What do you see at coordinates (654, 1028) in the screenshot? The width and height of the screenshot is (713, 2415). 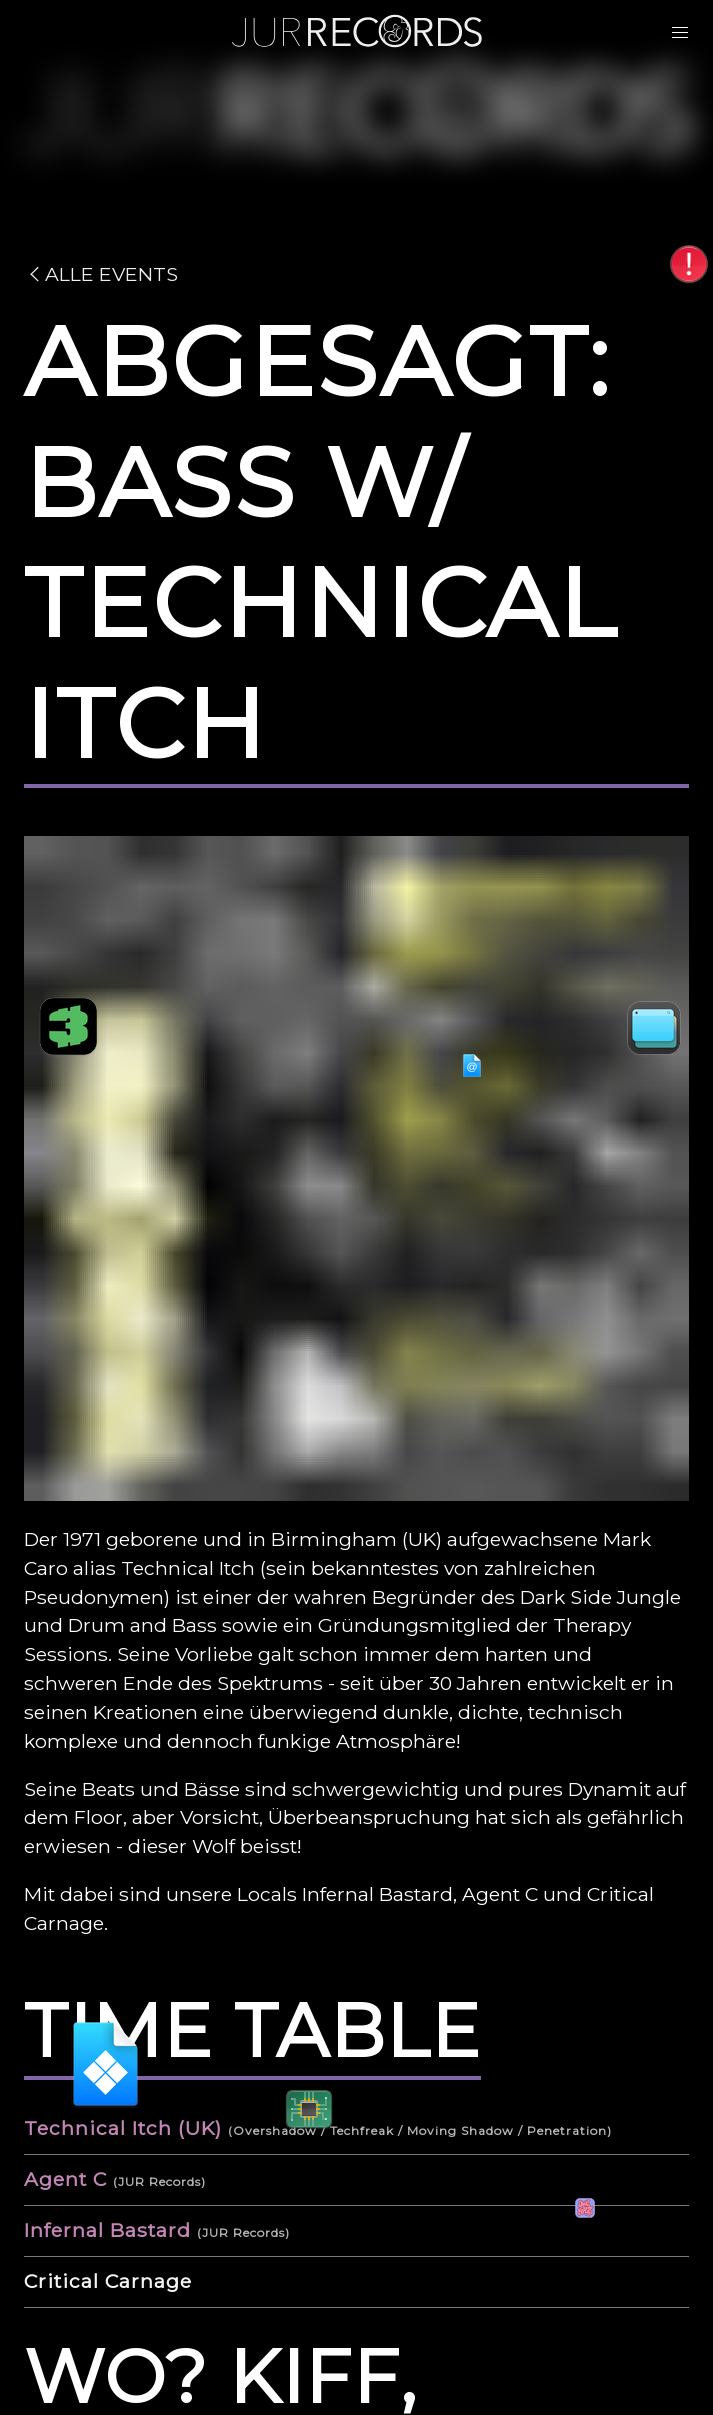 I see `open window management settings` at bounding box center [654, 1028].